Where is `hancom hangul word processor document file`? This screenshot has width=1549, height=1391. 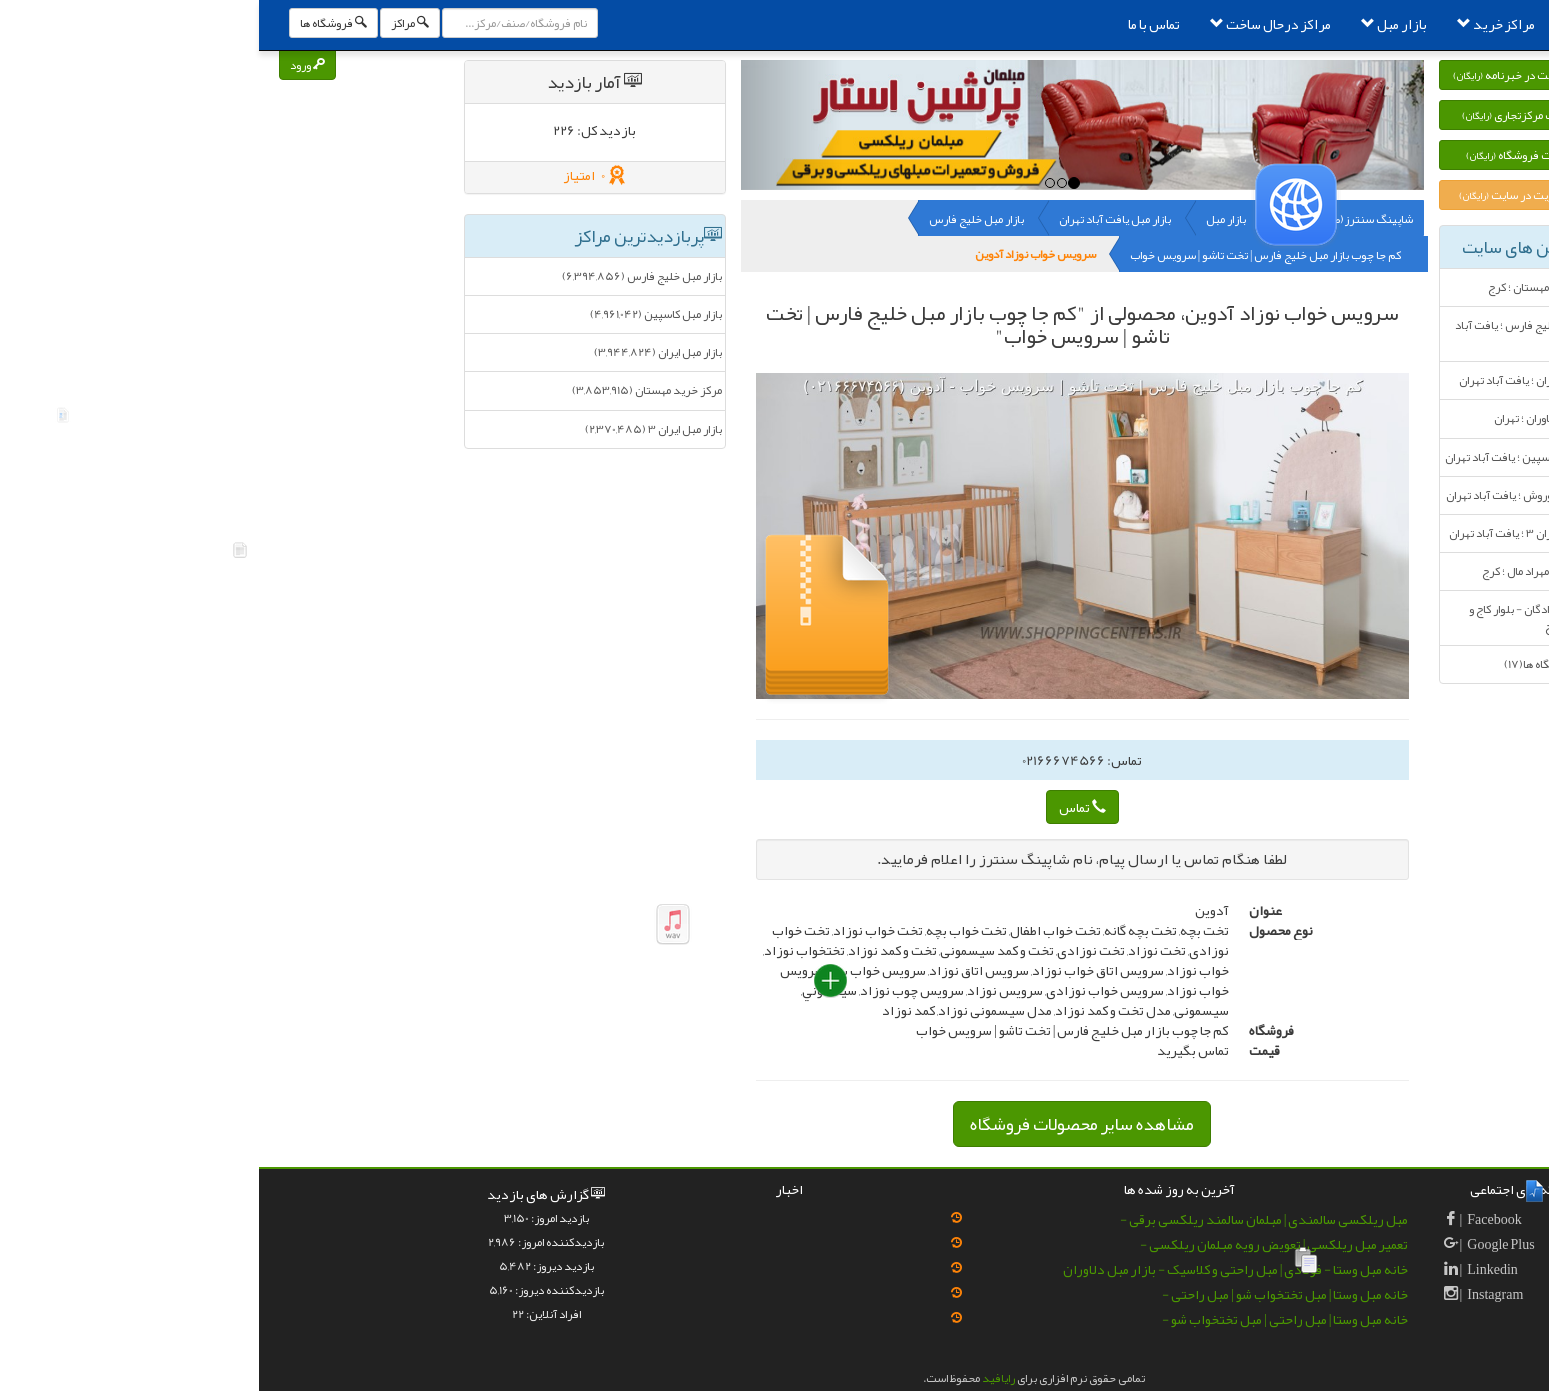
hancom hangul word processor document file is located at coordinates (63, 415).